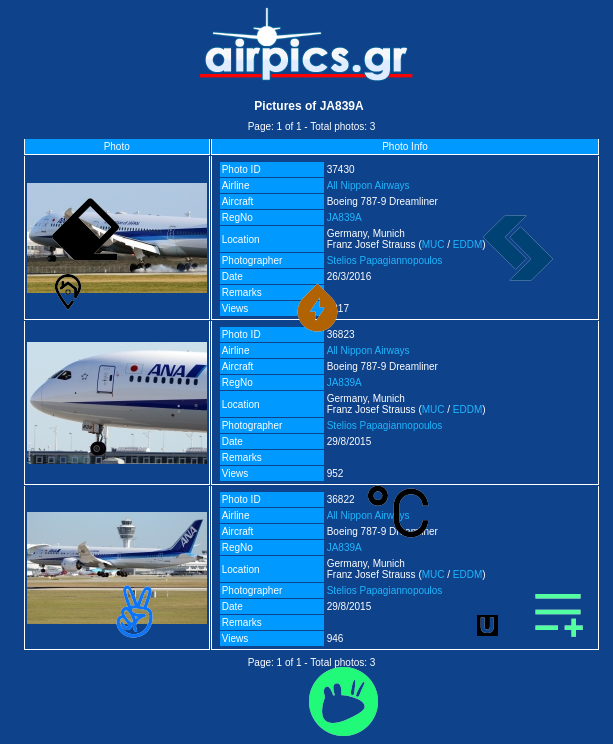 The width and height of the screenshot is (613, 744). What do you see at coordinates (518, 248) in the screenshot?
I see `visit the CSS Design Awards website` at bounding box center [518, 248].